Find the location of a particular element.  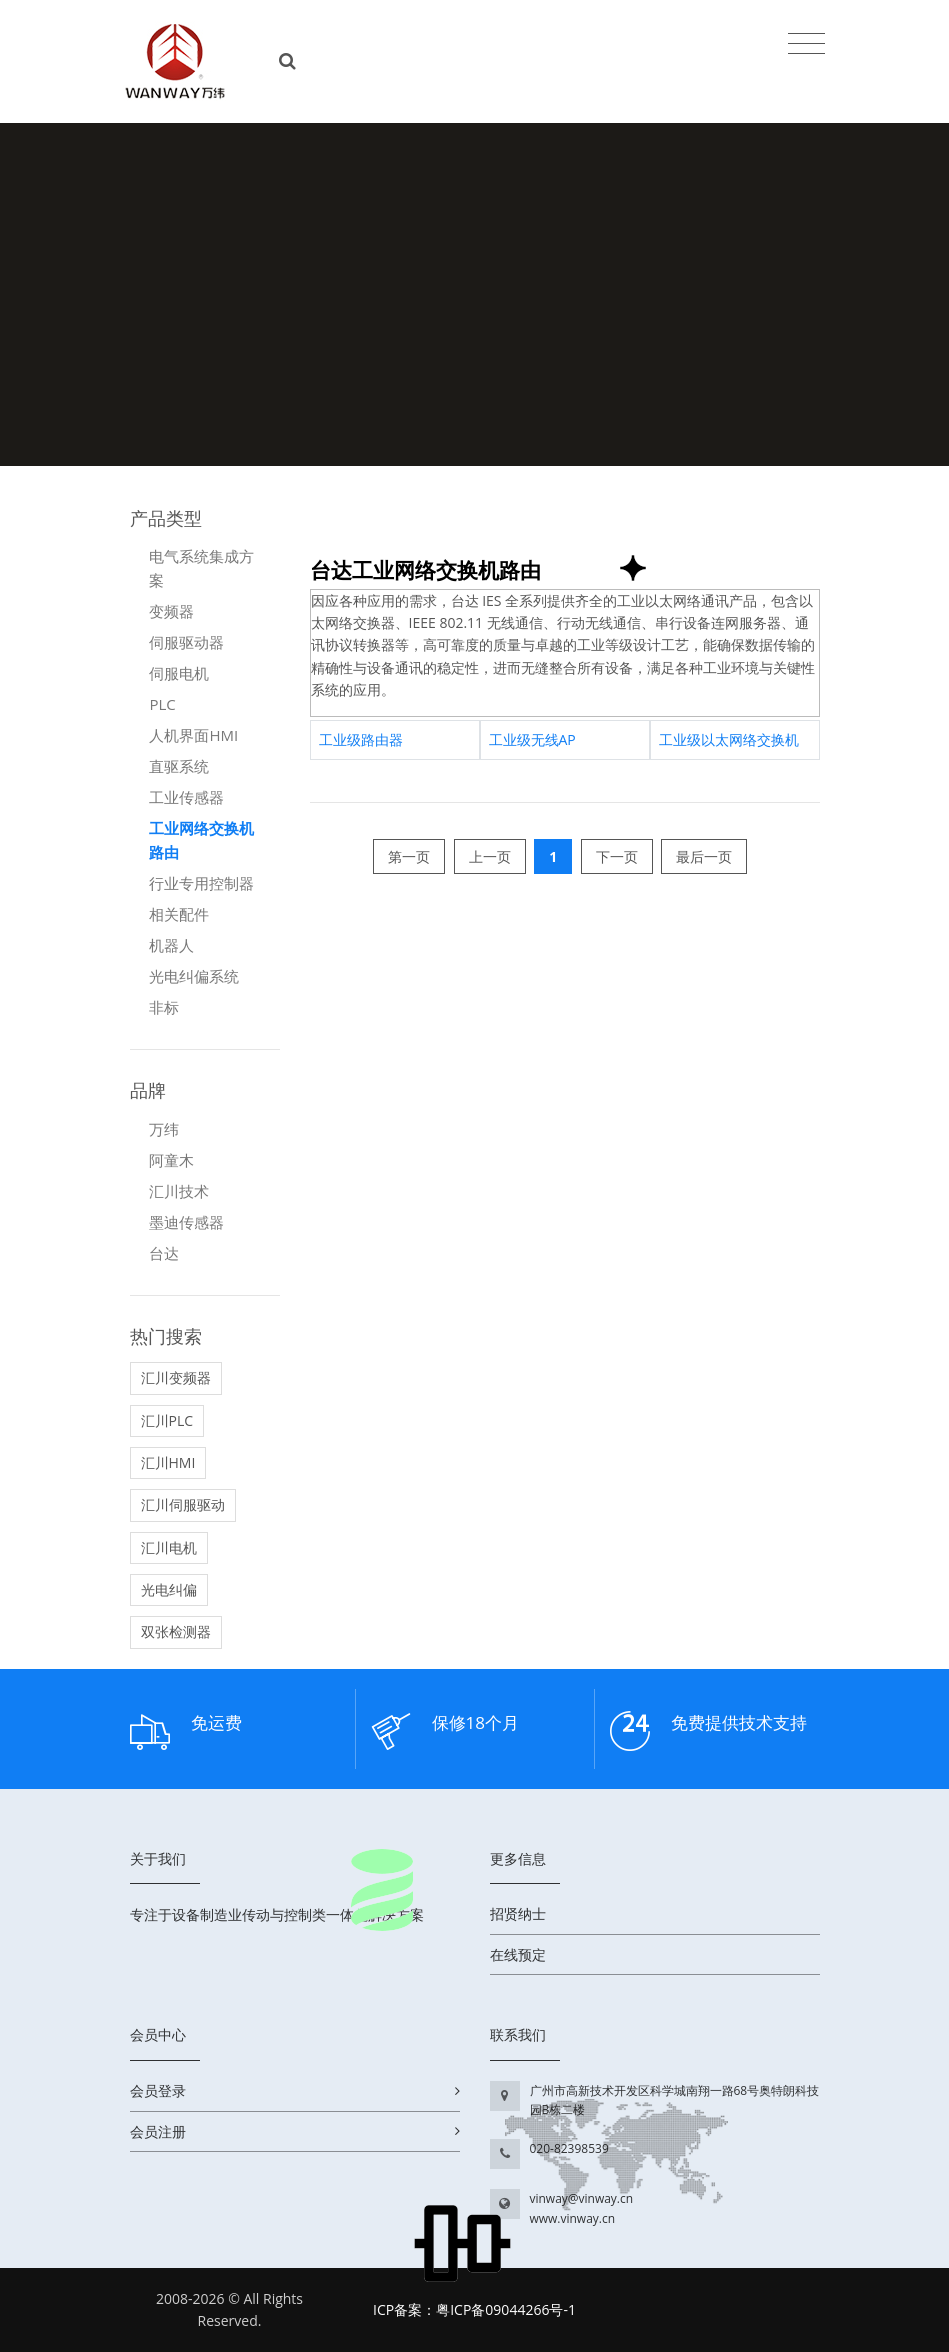

align items to vertical center is located at coordinates (462, 2243).